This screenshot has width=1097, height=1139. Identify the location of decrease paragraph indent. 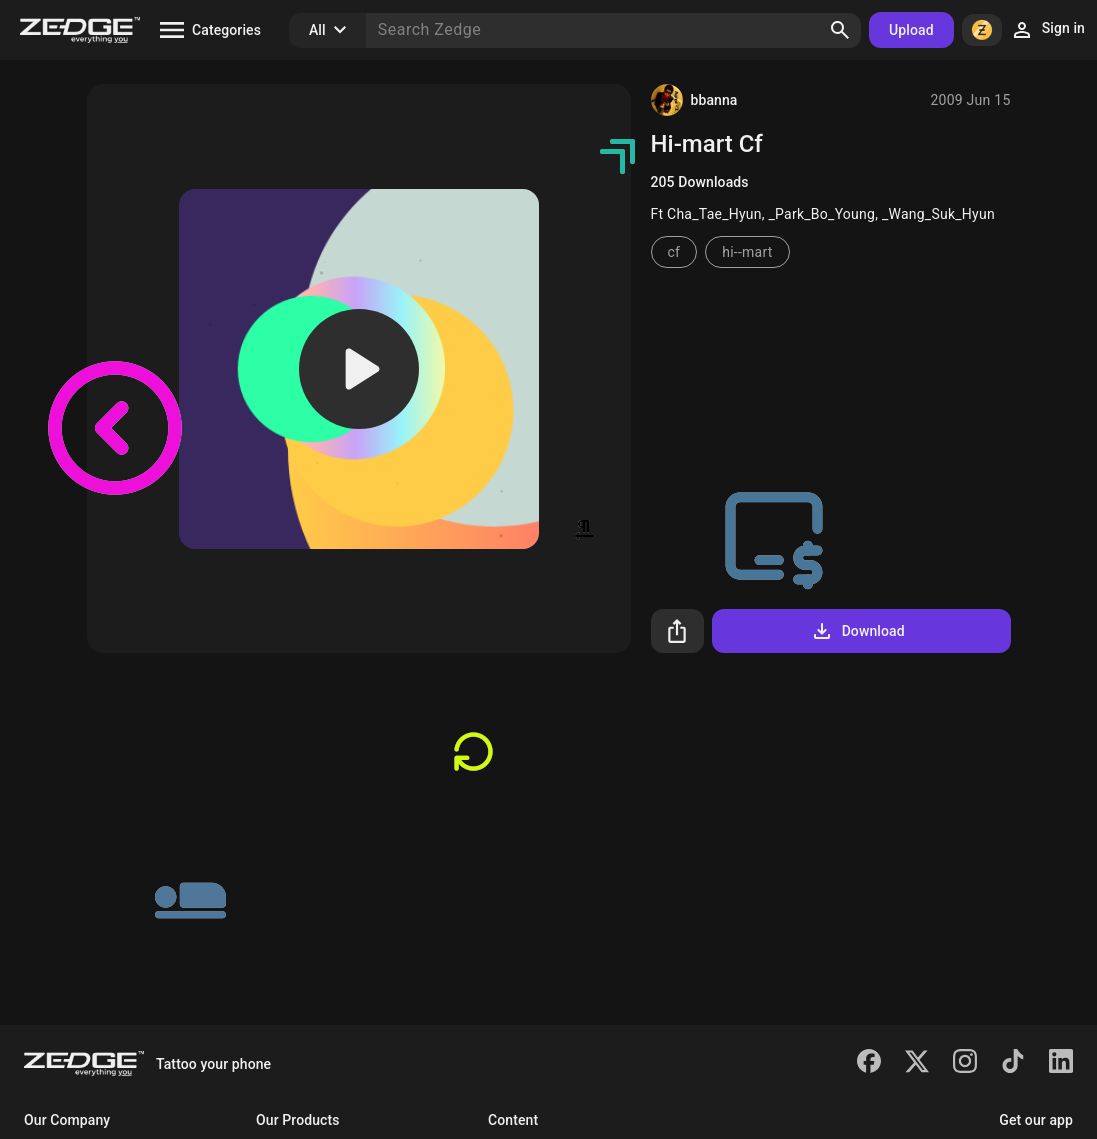
(585, 530).